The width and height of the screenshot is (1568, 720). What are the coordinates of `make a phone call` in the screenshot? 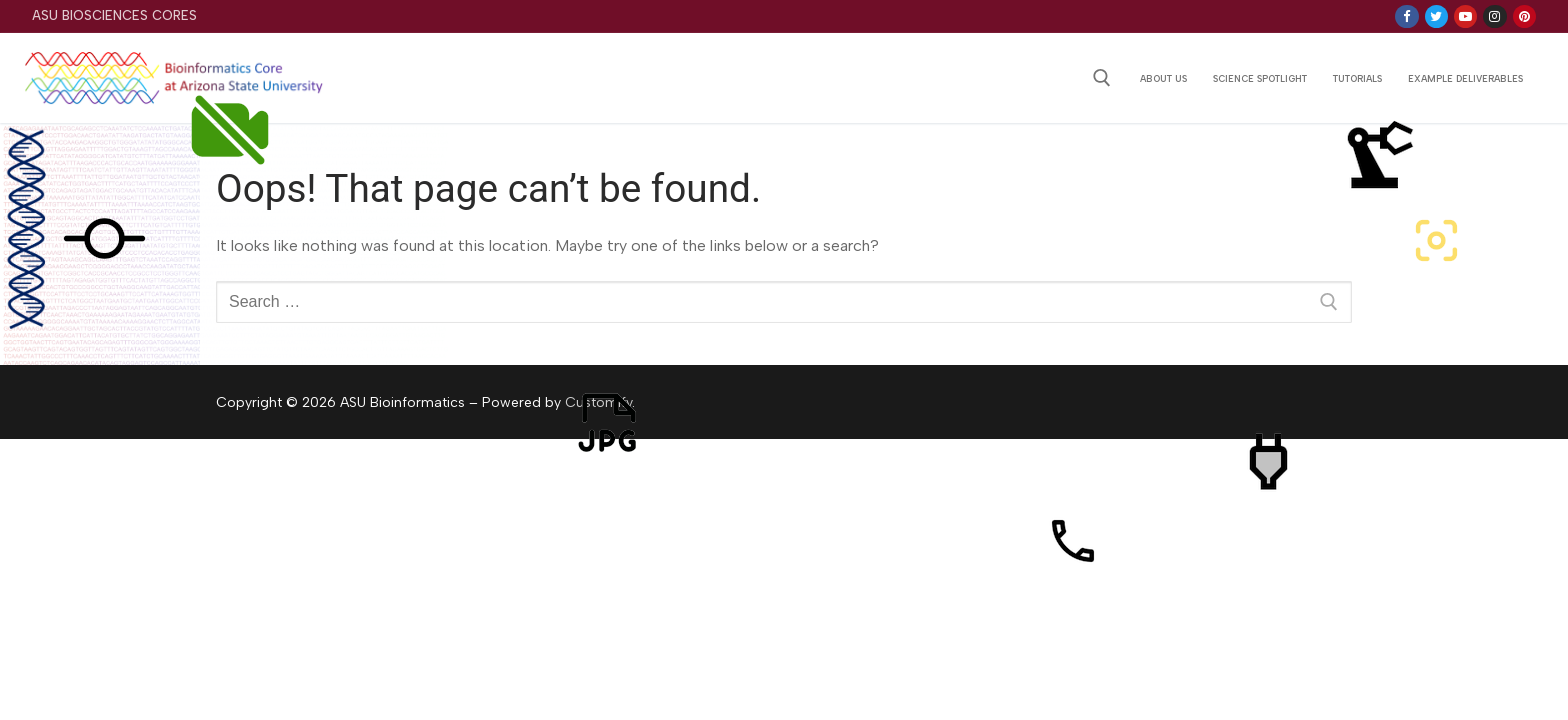 It's located at (1073, 541).